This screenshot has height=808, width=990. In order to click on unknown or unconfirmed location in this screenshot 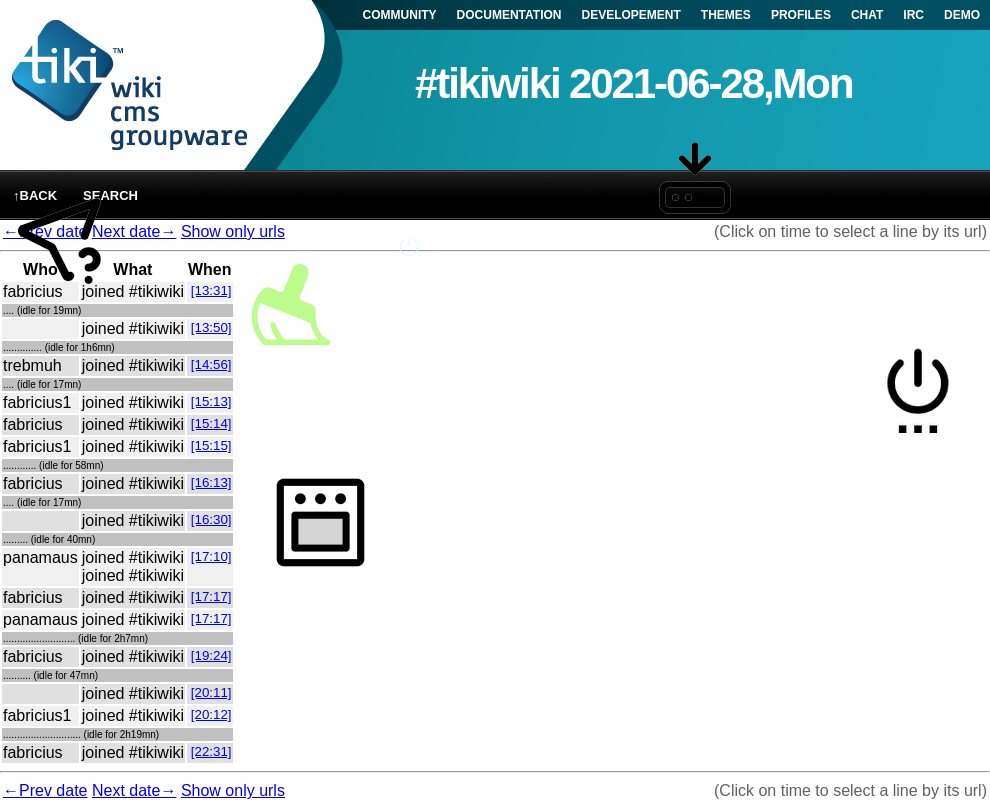, I will do `click(60, 239)`.